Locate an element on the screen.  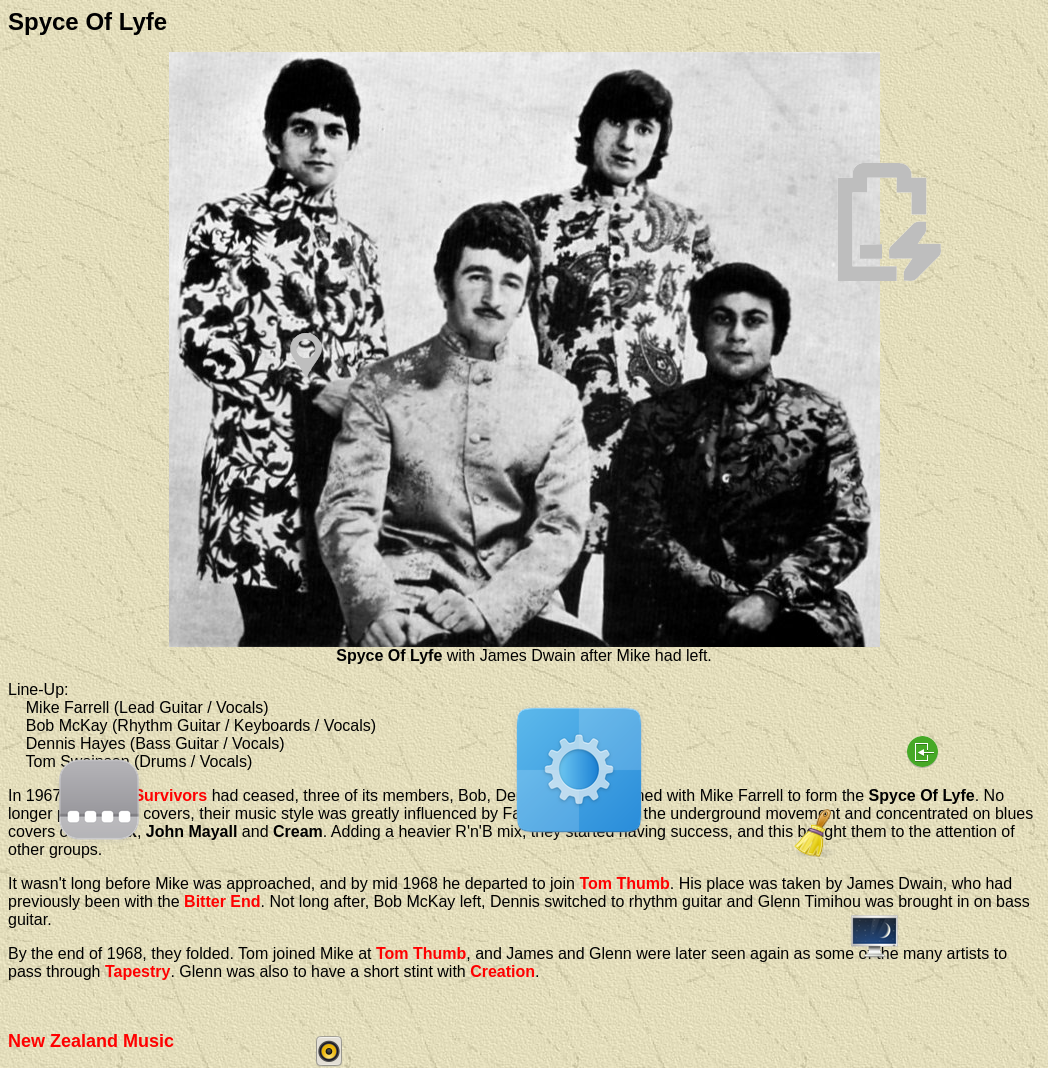
indicates battery is low but currently charging is located at coordinates (882, 222).